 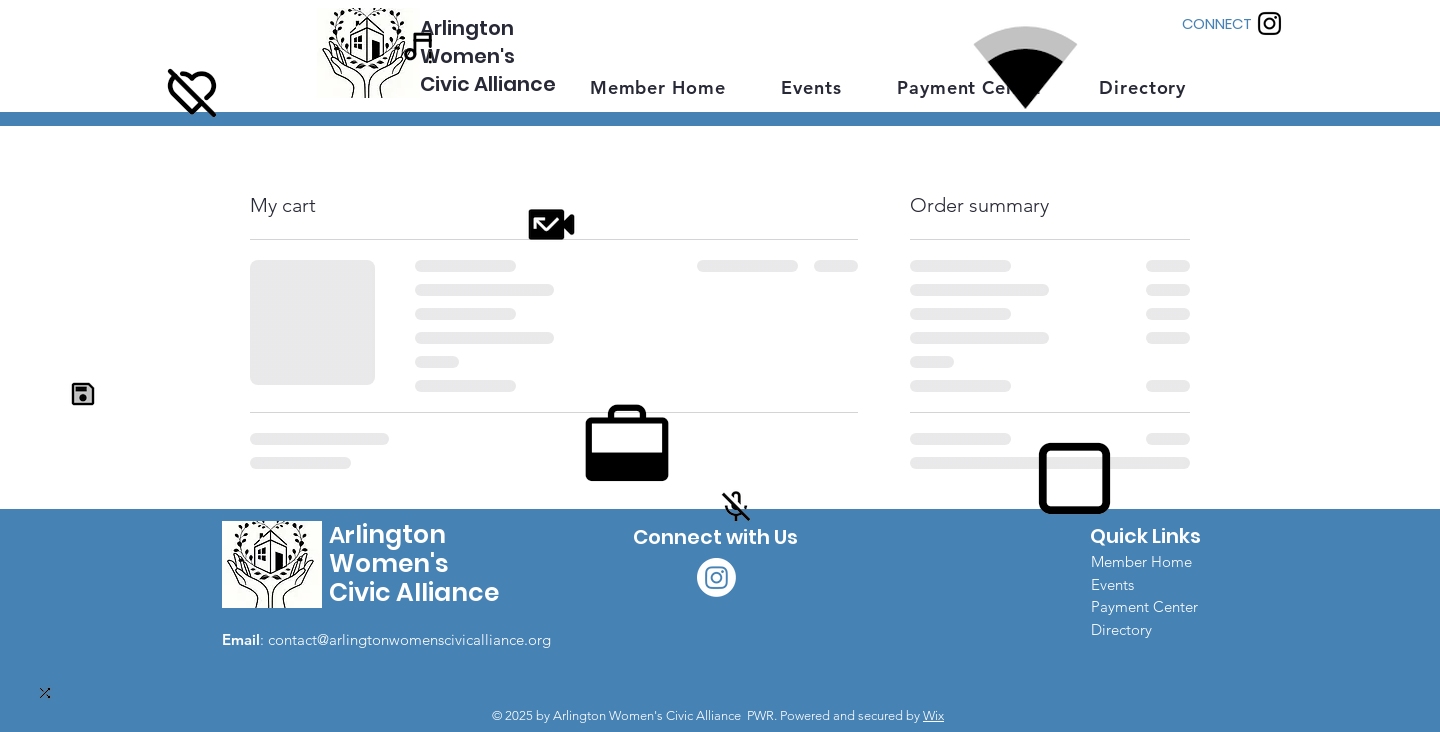 I want to click on remove from favorites, so click(x=192, y=93).